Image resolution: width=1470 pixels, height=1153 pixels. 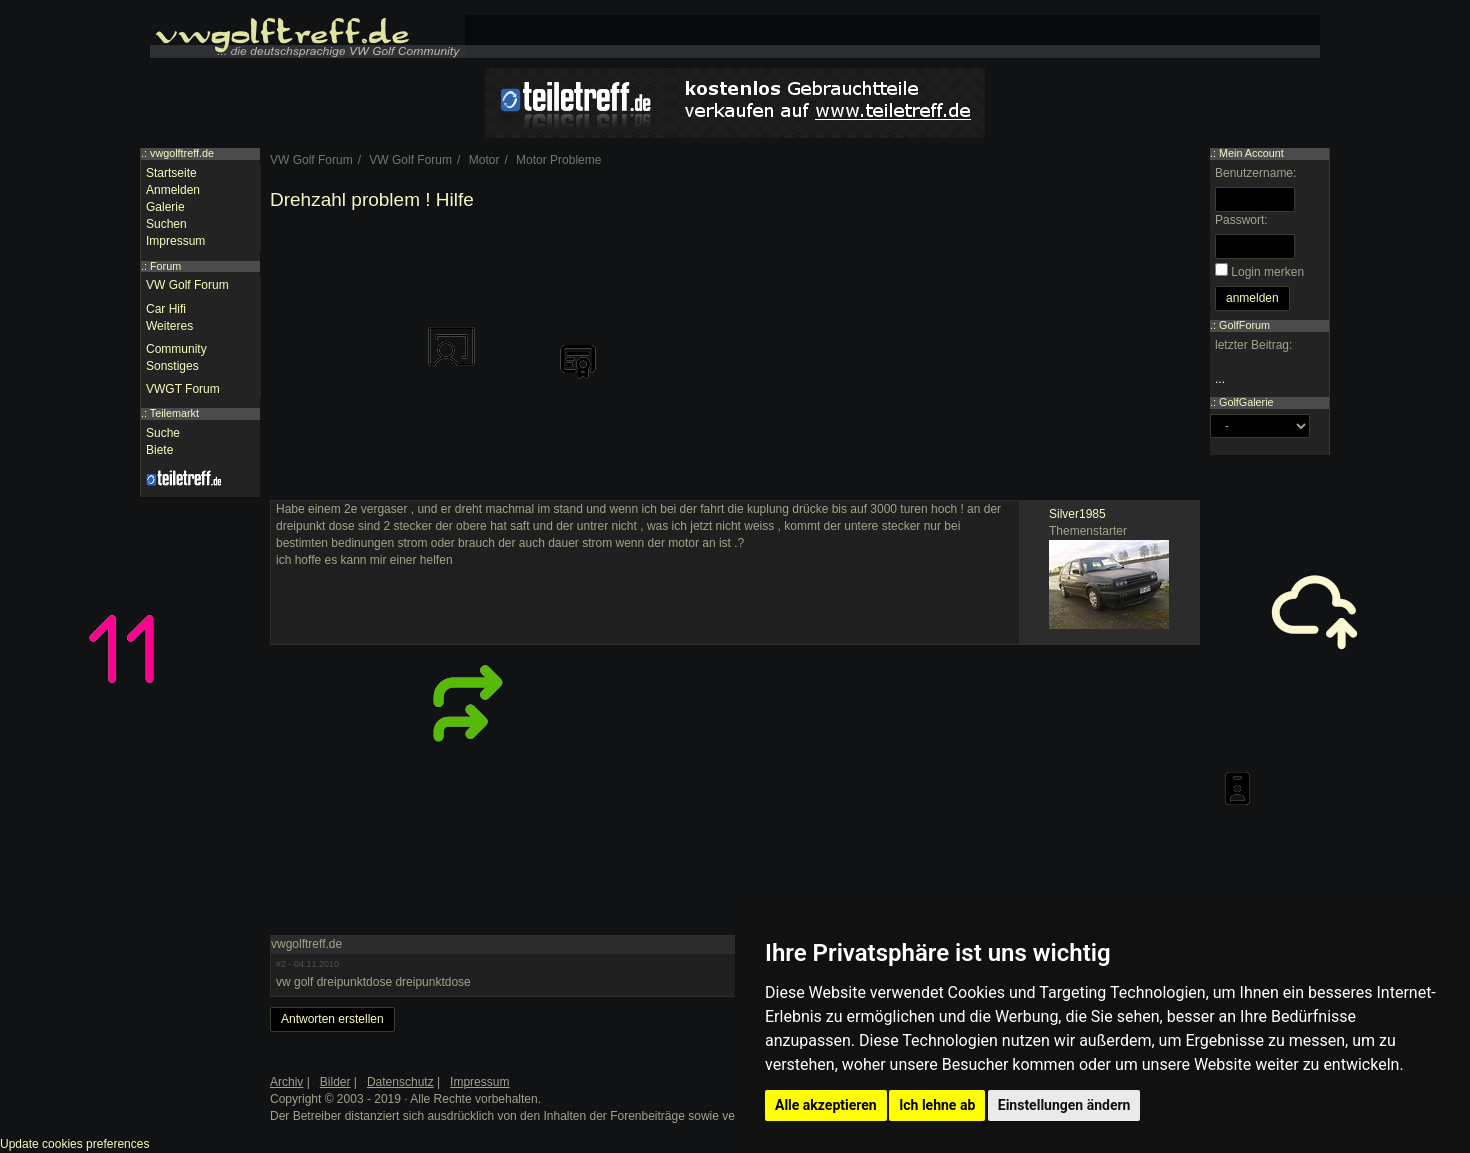 What do you see at coordinates (1314, 606) in the screenshot?
I see `upload file to cloud storage` at bounding box center [1314, 606].